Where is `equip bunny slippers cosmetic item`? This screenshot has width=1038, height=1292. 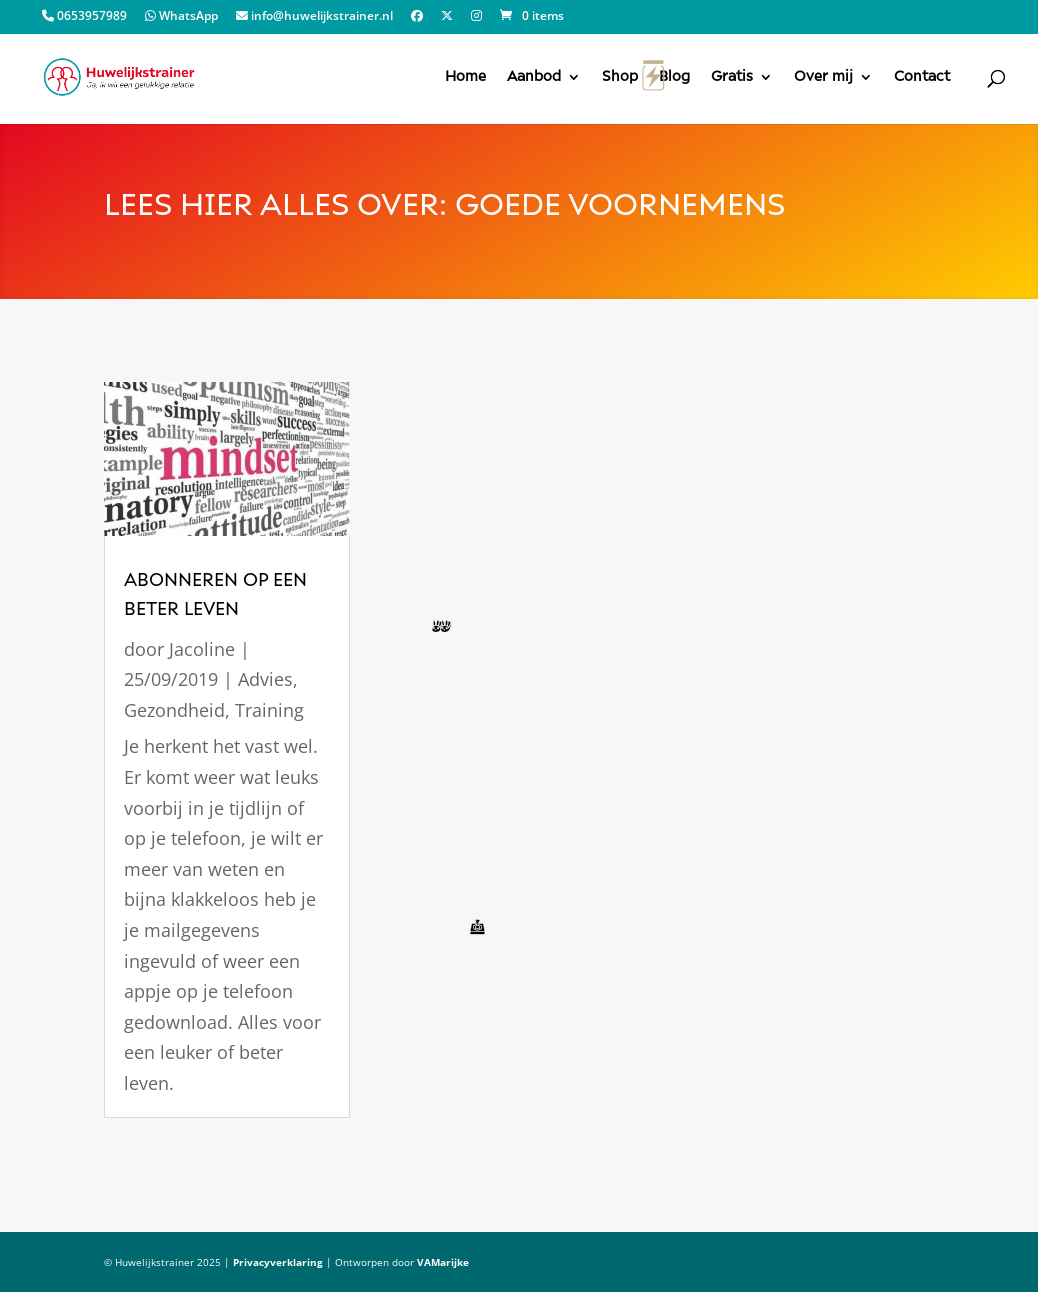 equip bunny slippers cosmetic item is located at coordinates (441, 625).